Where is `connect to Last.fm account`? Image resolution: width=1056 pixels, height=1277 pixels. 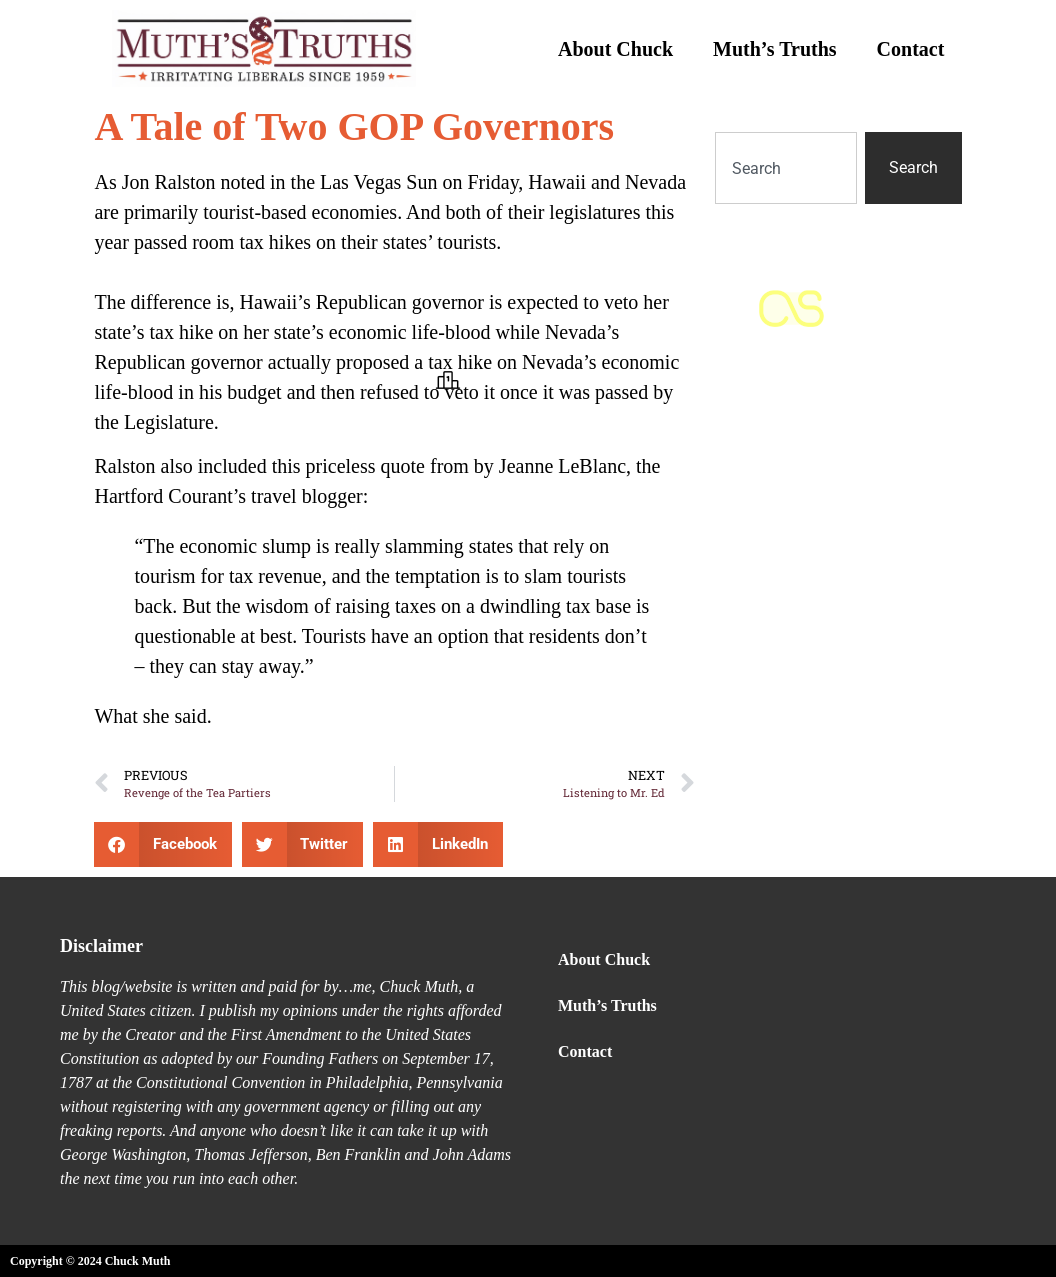
connect to Last.fm account is located at coordinates (791, 307).